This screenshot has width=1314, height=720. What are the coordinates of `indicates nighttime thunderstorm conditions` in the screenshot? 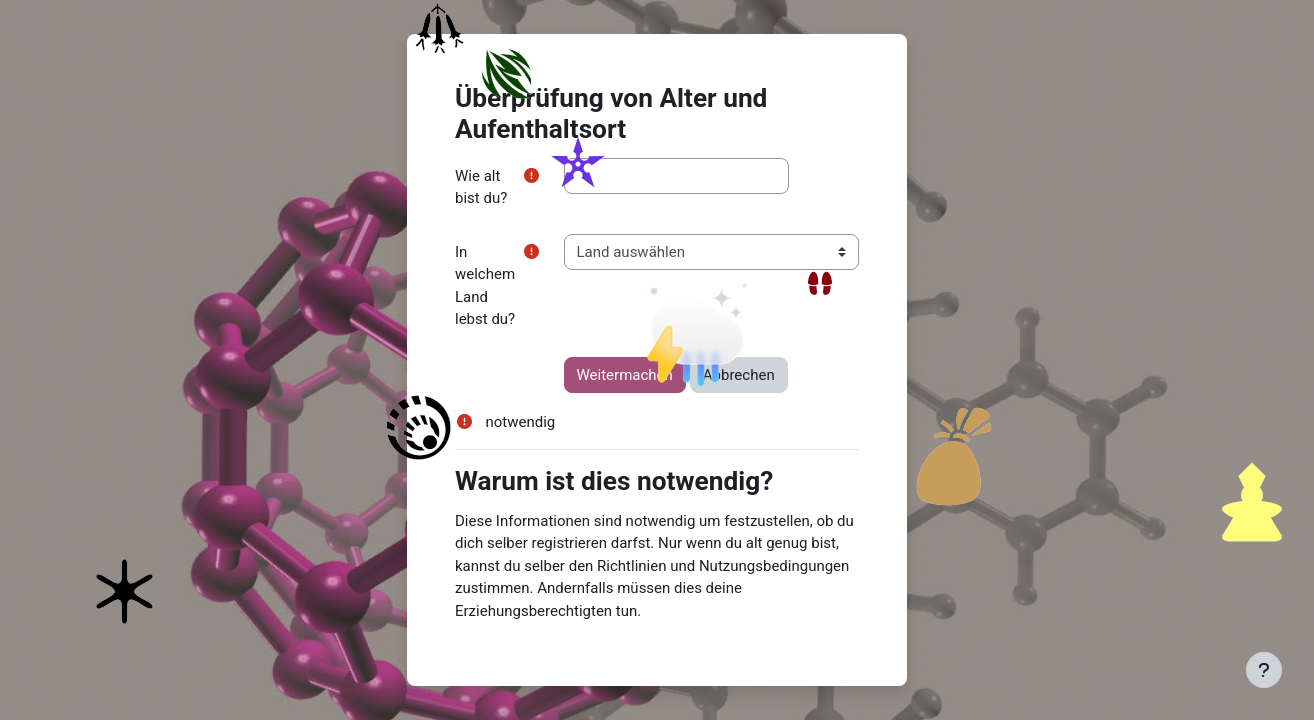 It's located at (697, 335).